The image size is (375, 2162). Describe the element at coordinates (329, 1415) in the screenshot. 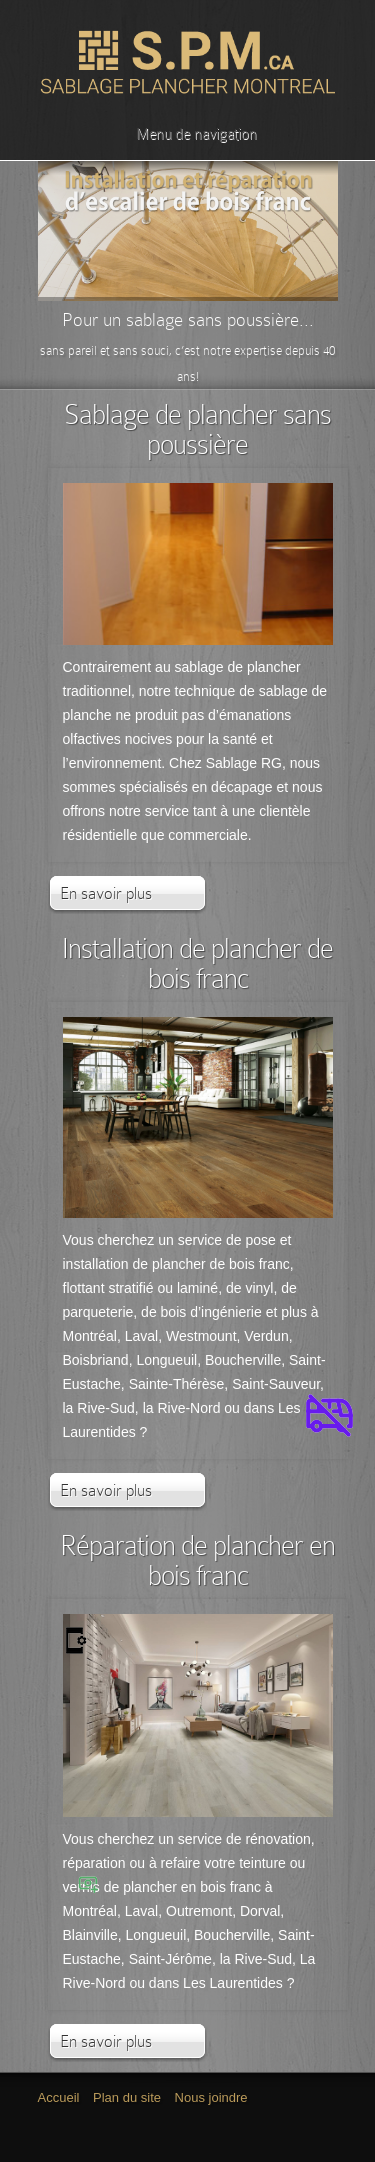

I see `bus service unavailable or cancelled` at that location.